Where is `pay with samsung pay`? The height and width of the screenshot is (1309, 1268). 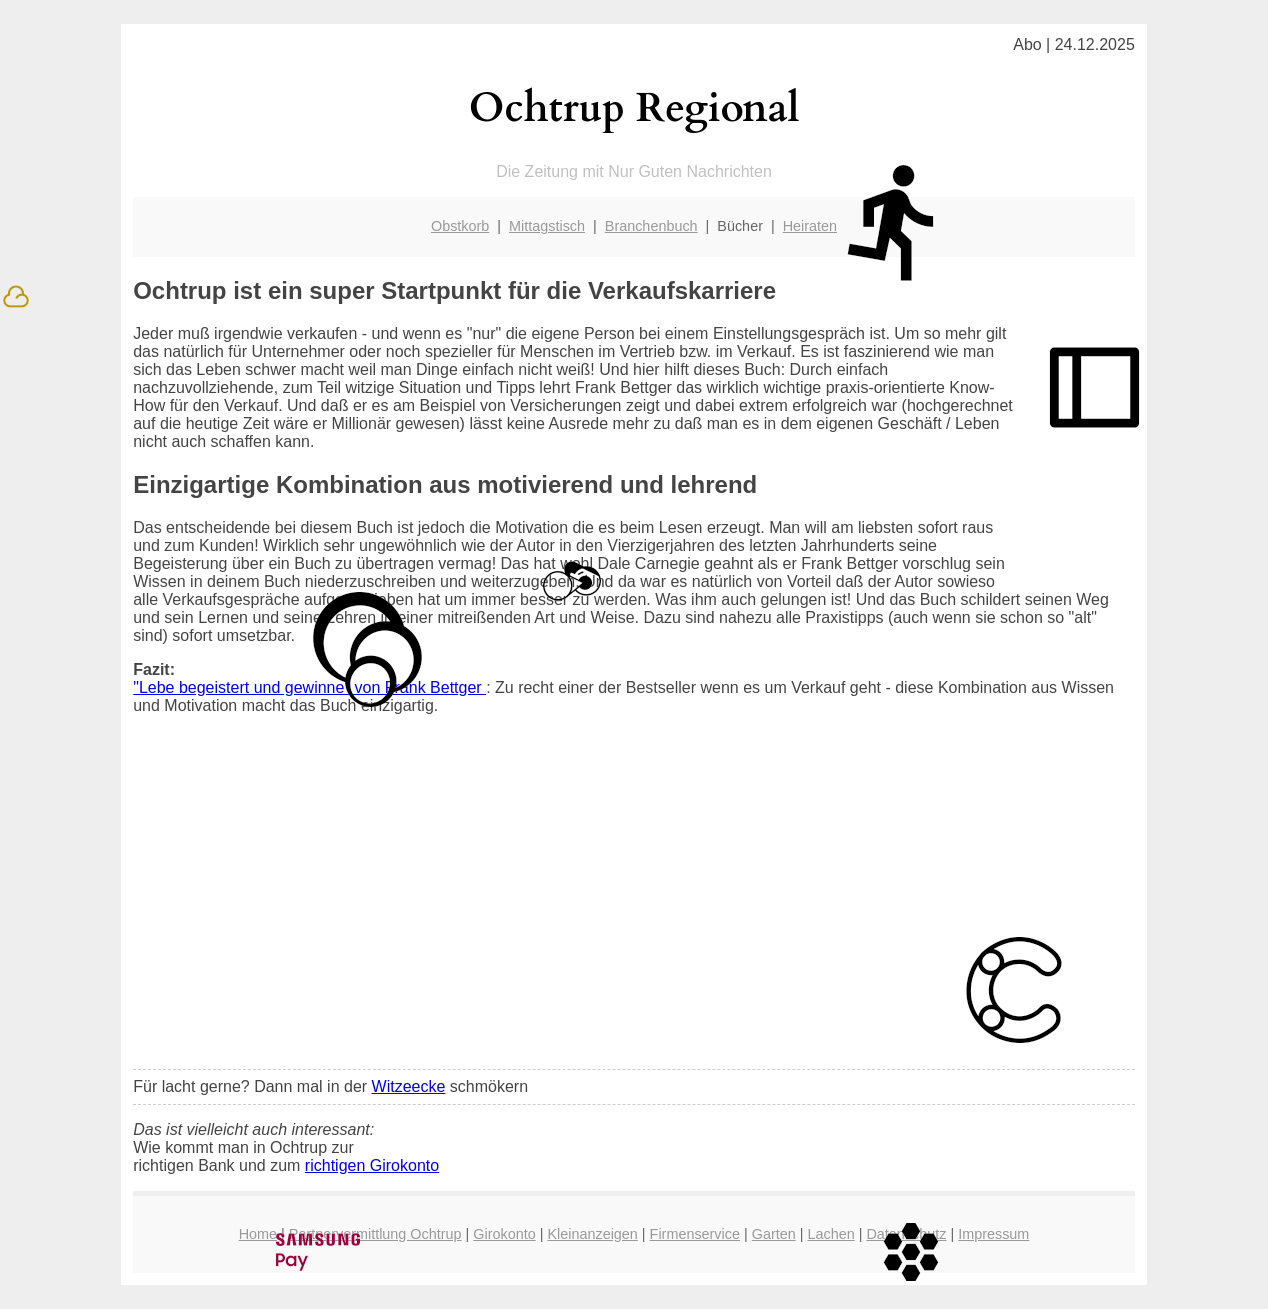
pay with samsung pay is located at coordinates (318, 1252).